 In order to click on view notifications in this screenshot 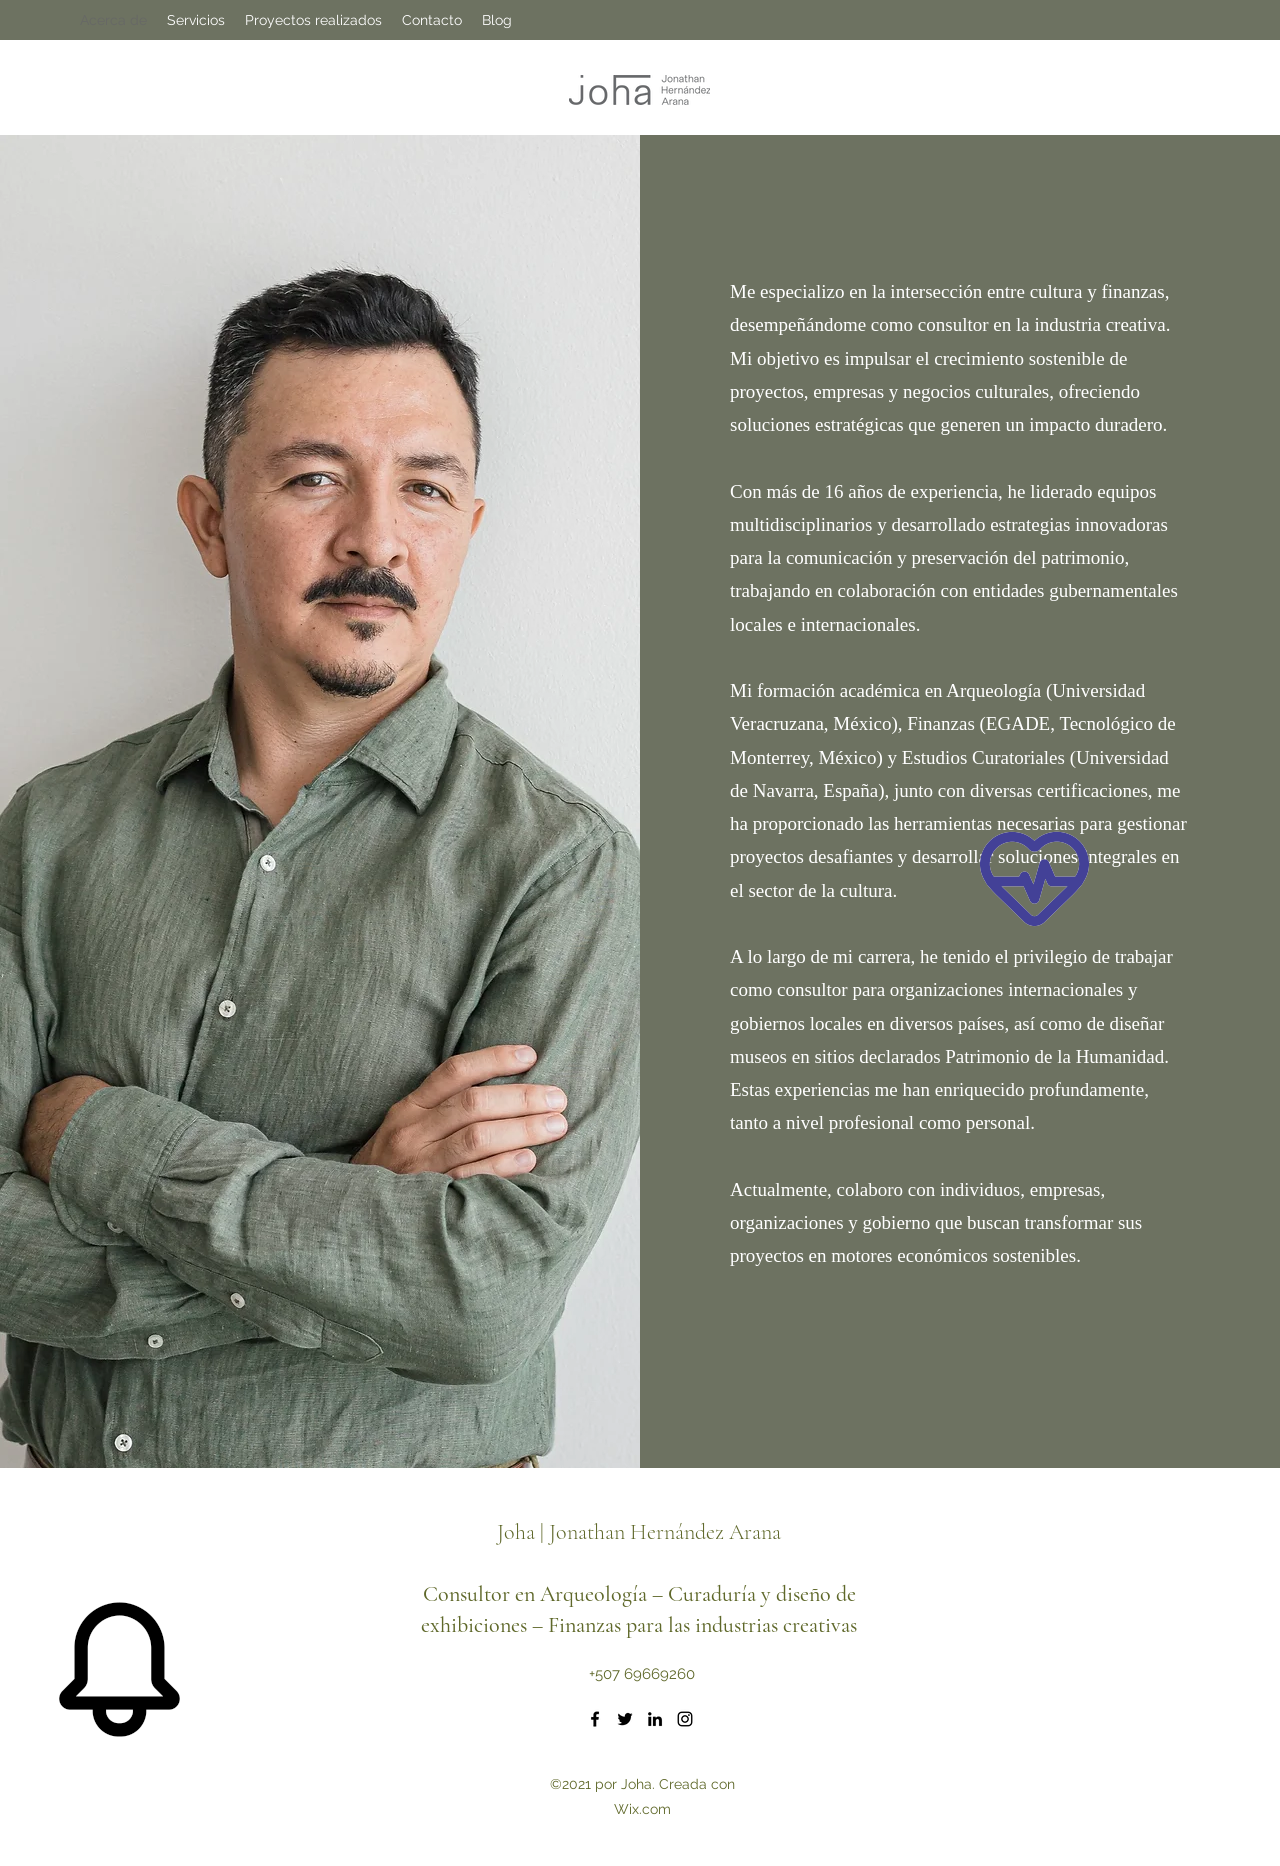, I will do `click(119, 1669)`.